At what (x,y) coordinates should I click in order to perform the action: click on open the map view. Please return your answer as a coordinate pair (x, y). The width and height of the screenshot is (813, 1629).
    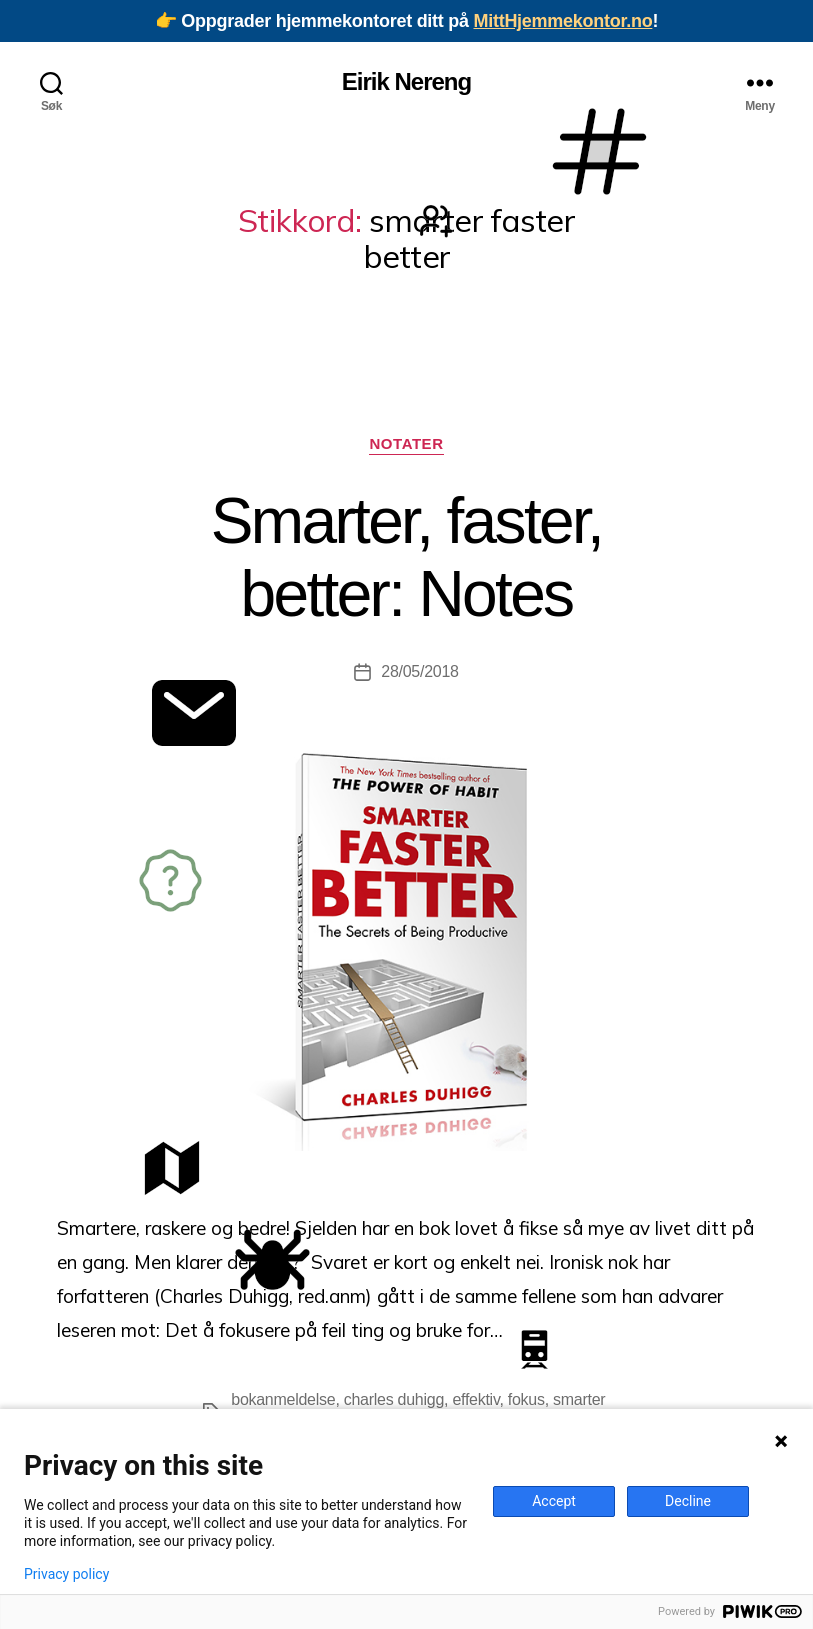
    Looking at the image, I should click on (172, 1168).